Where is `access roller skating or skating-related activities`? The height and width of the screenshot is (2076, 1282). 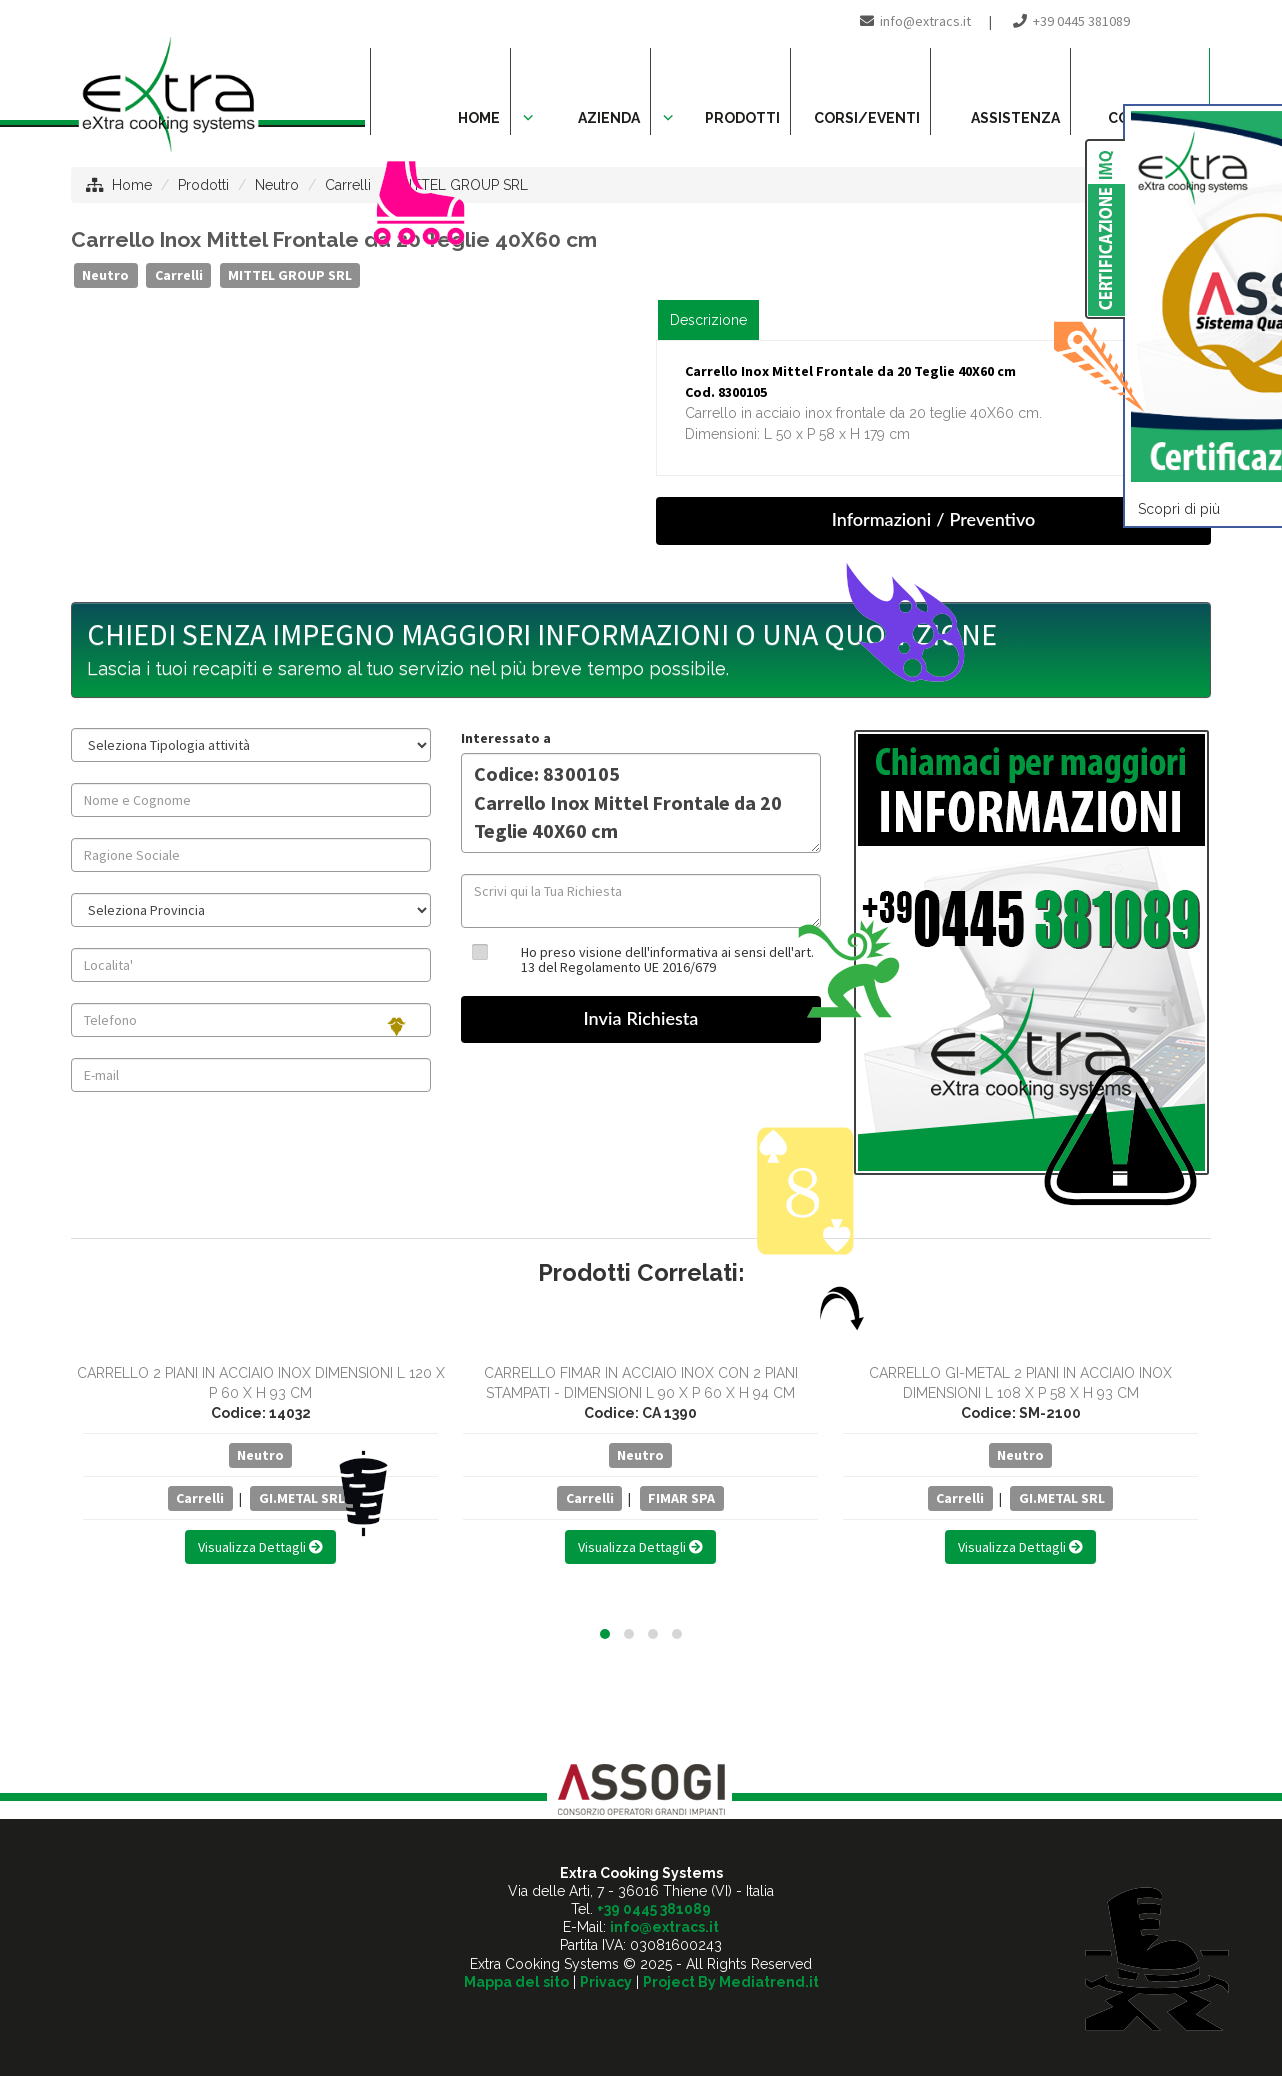
access roller skating or skating-related activities is located at coordinates (419, 196).